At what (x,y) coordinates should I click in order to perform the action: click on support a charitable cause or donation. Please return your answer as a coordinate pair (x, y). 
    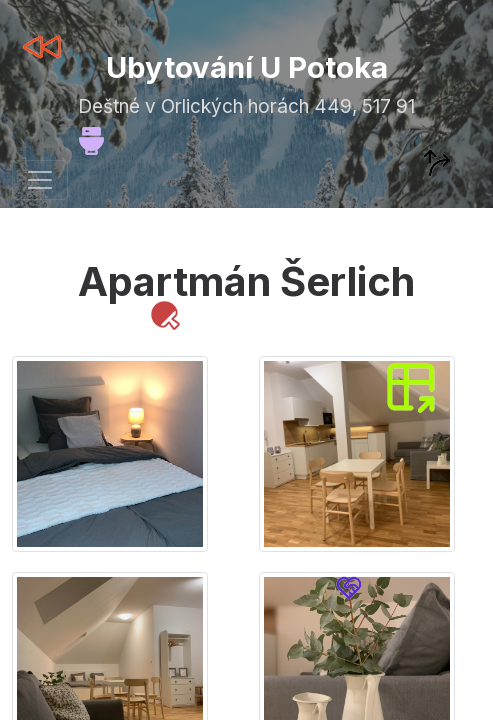
    Looking at the image, I should click on (349, 588).